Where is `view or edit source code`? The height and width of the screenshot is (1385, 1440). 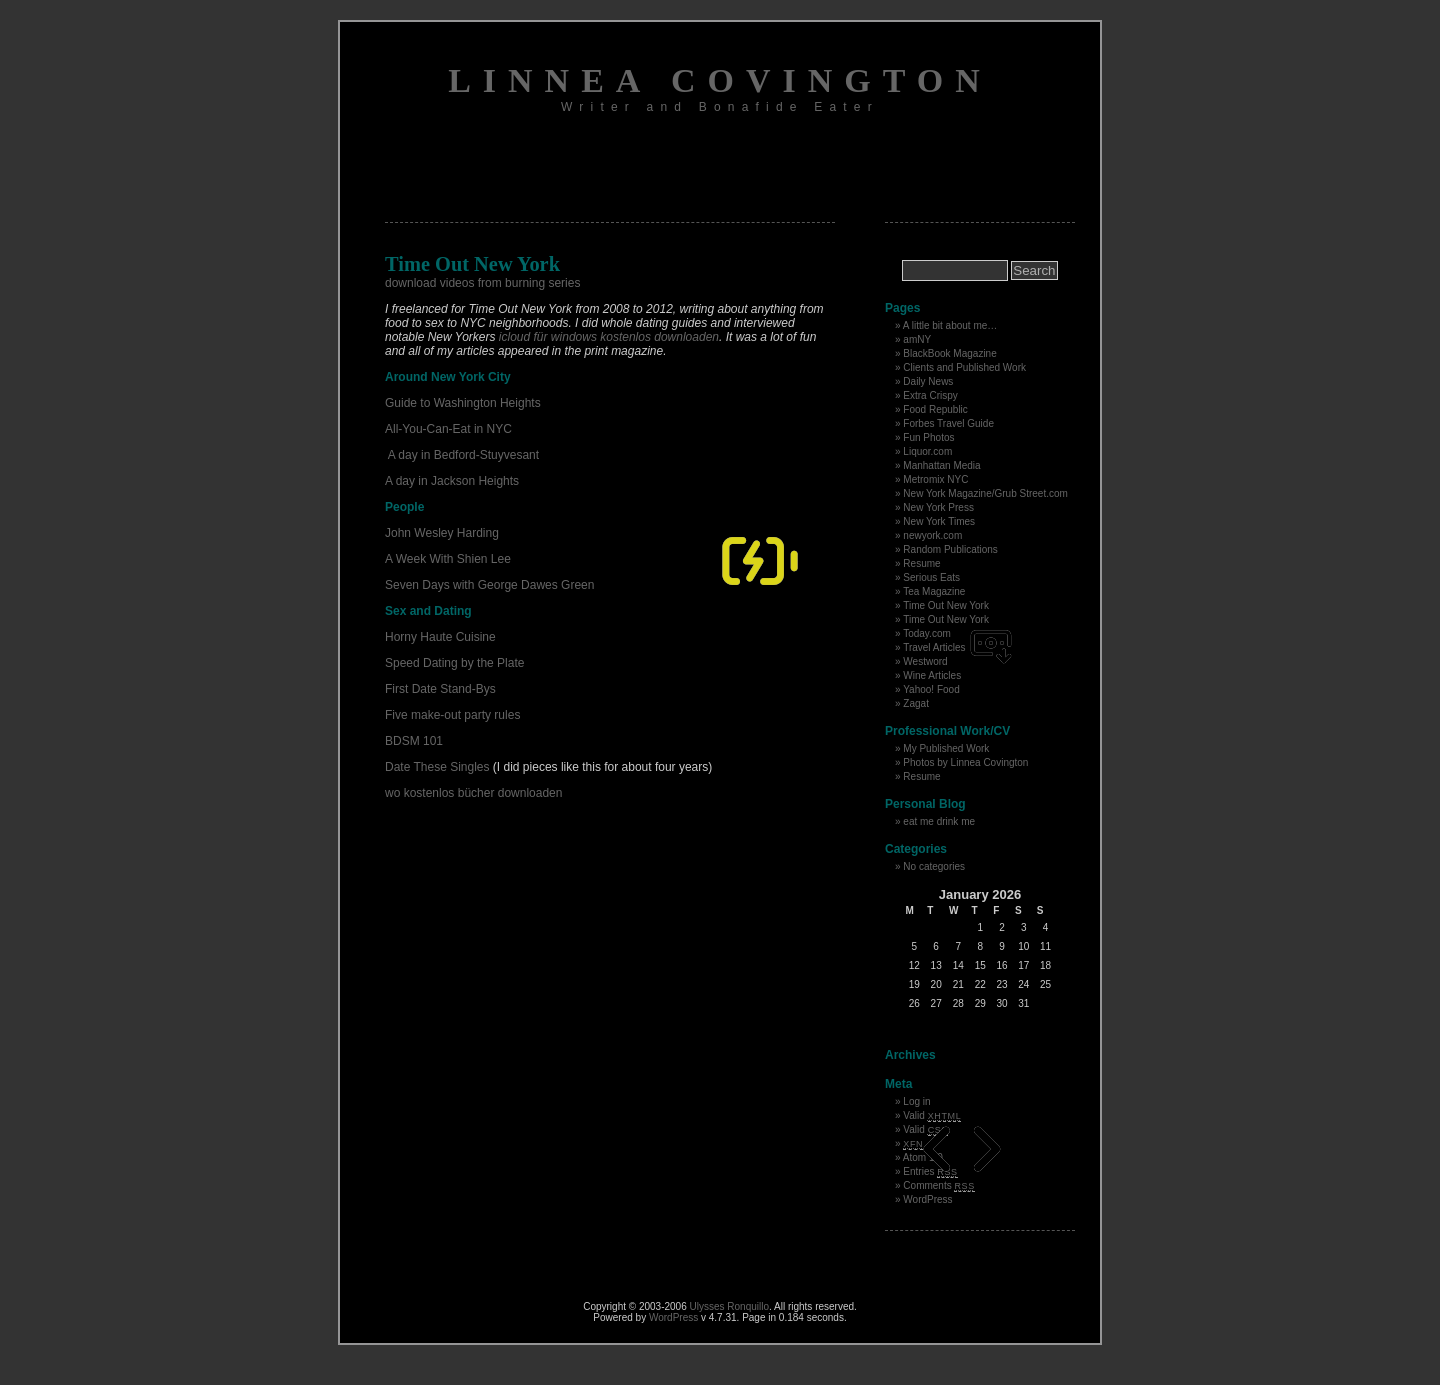 view or edit source code is located at coordinates (962, 1149).